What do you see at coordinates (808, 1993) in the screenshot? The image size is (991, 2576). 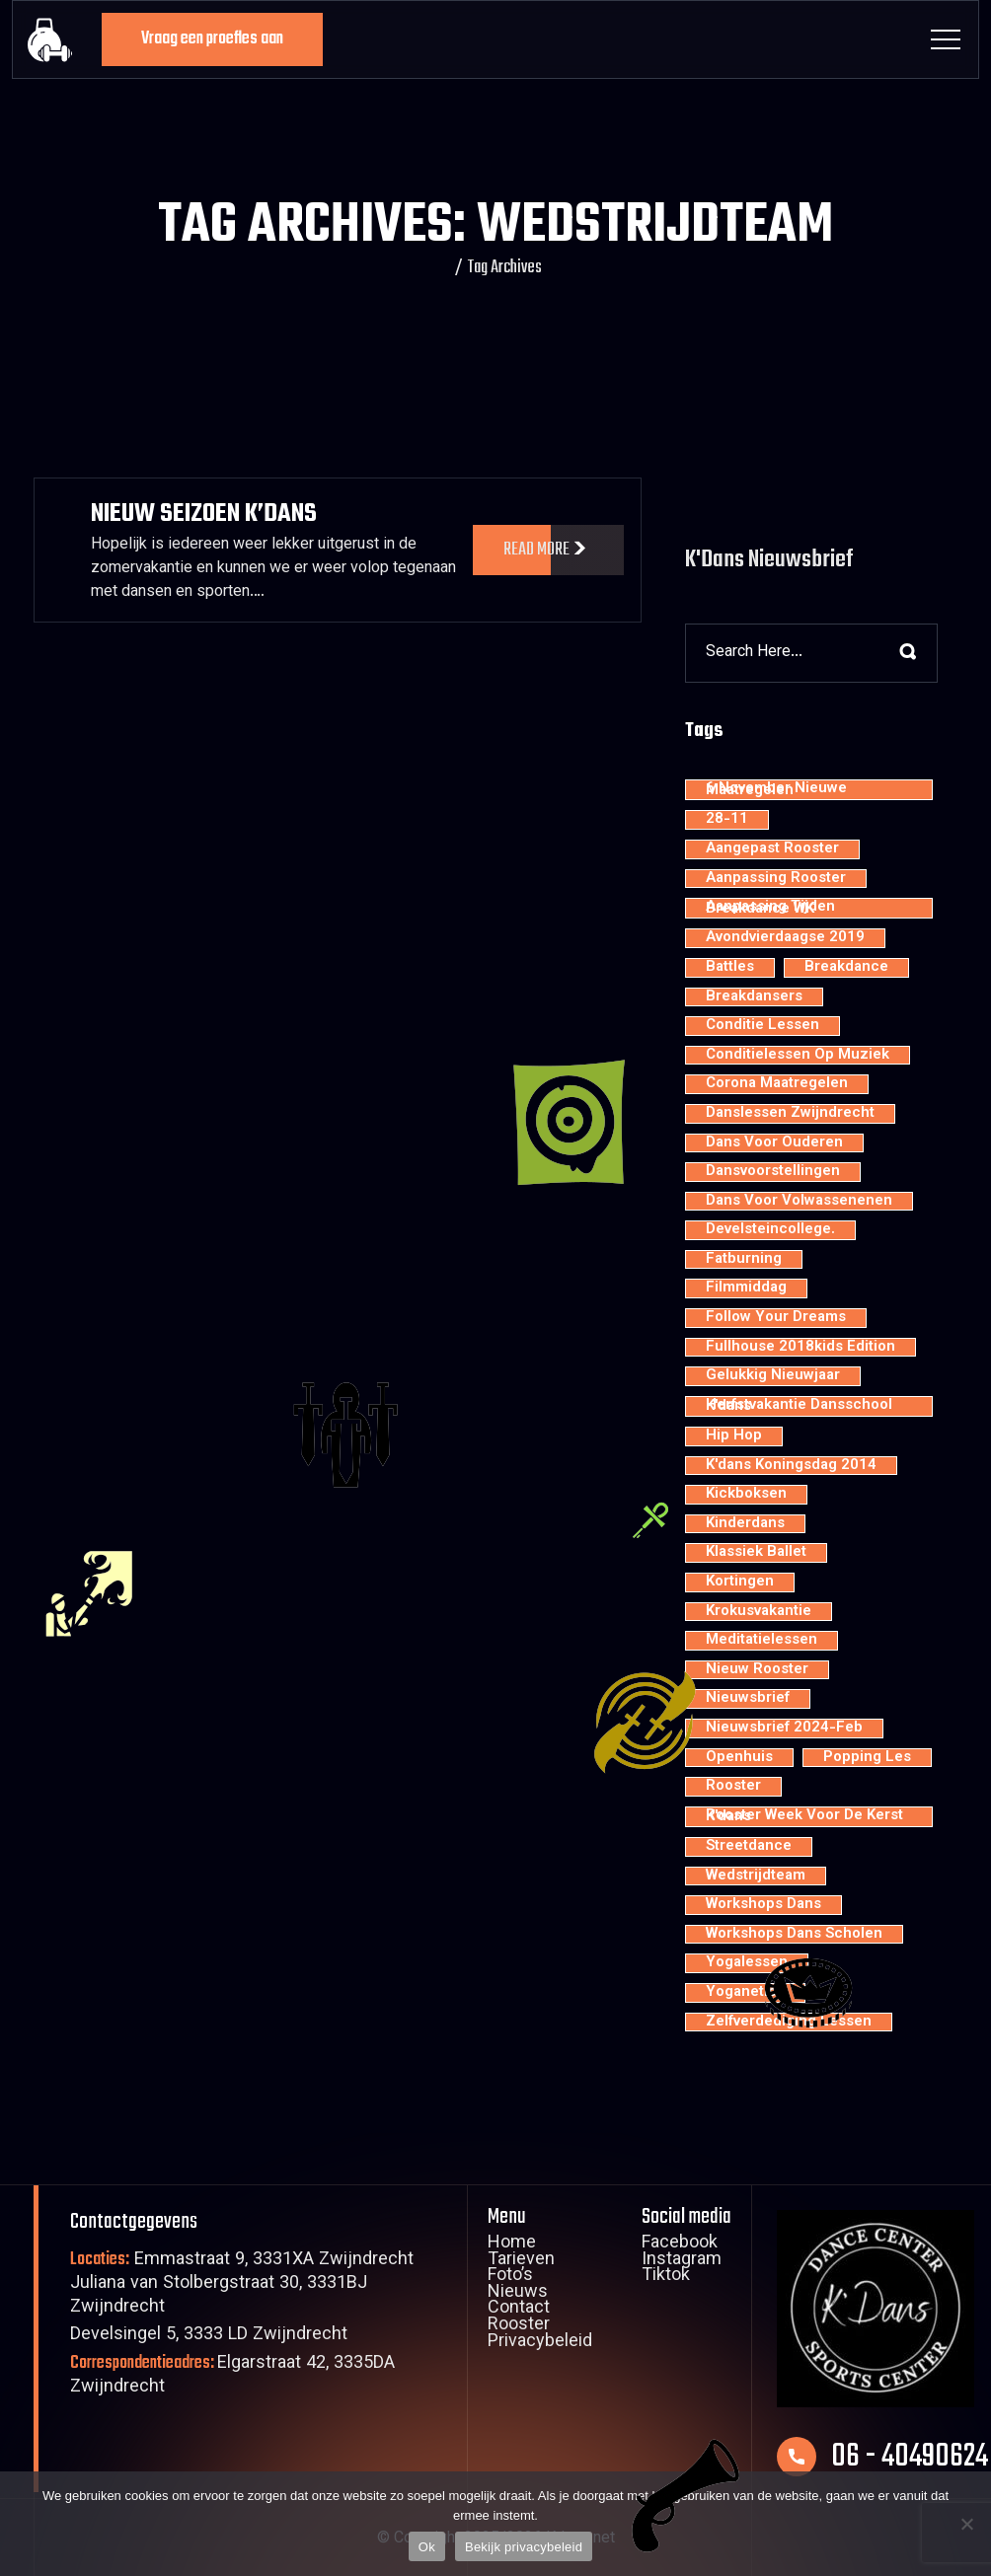 I see `view your premium currency balance` at bounding box center [808, 1993].